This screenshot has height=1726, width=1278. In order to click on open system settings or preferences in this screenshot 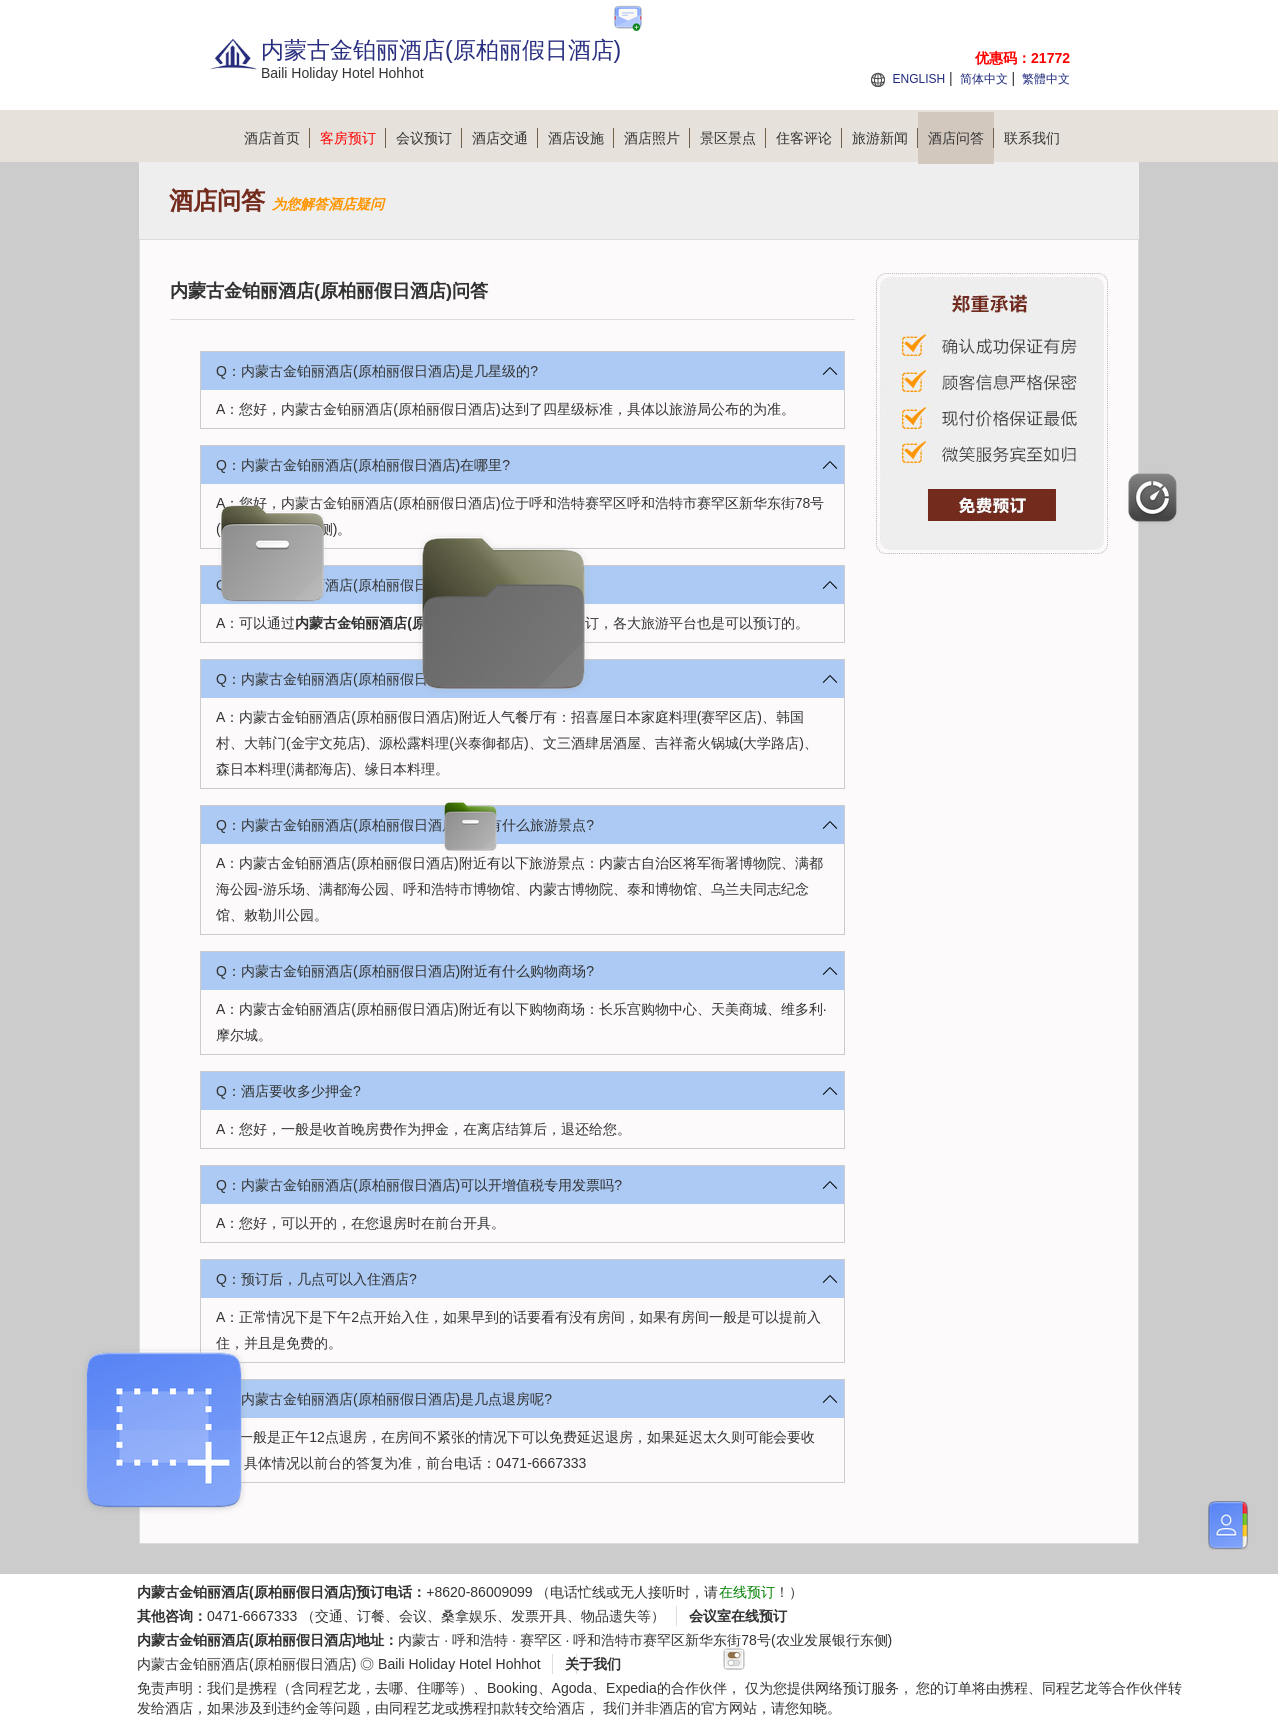, I will do `click(734, 1659)`.